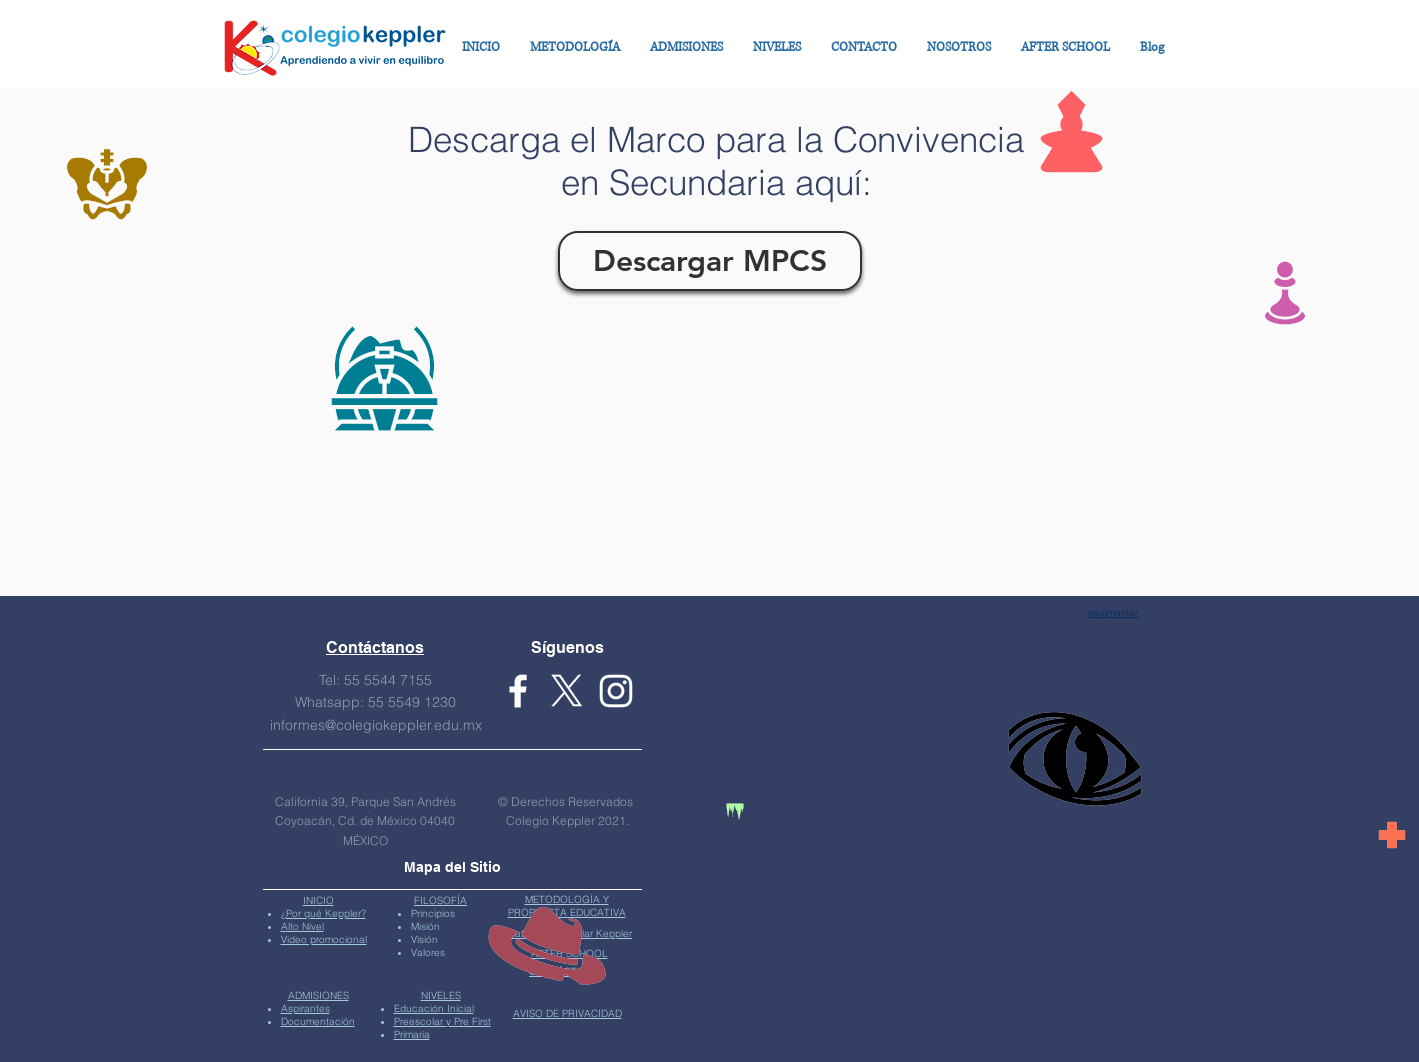  Describe the element at coordinates (1285, 293) in the screenshot. I see `start a new chess game` at that location.